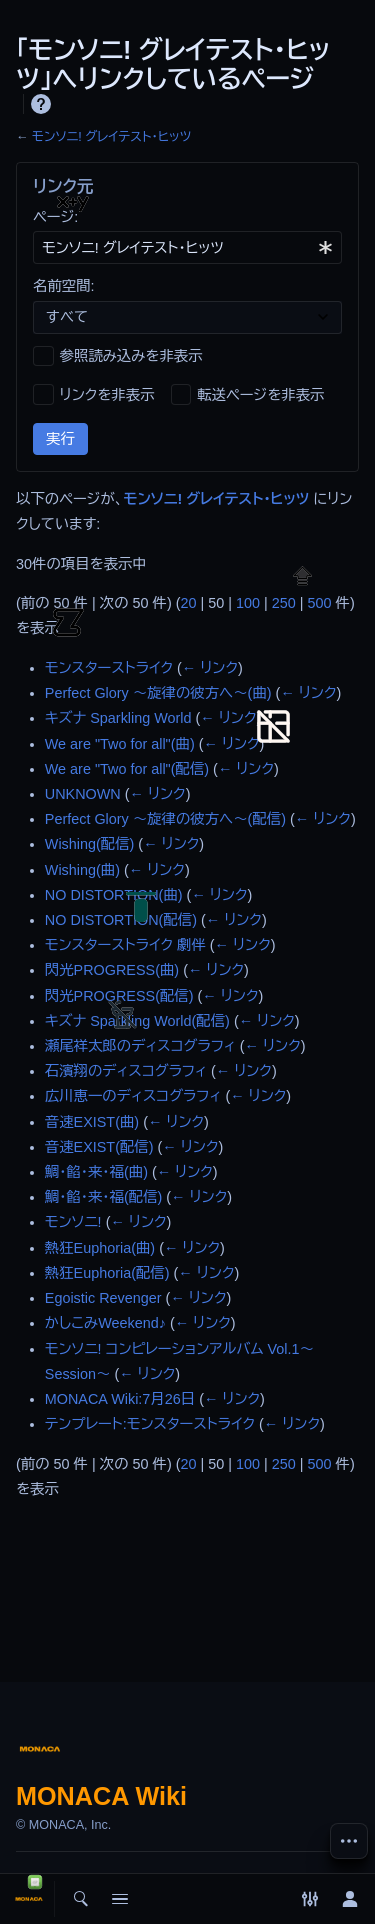 This screenshot has width=375, height=1924. What do you see at coordinates (122, 1014) in the screenshot?
I see `presentation mode disabled` at bounding box center [122, 1014].